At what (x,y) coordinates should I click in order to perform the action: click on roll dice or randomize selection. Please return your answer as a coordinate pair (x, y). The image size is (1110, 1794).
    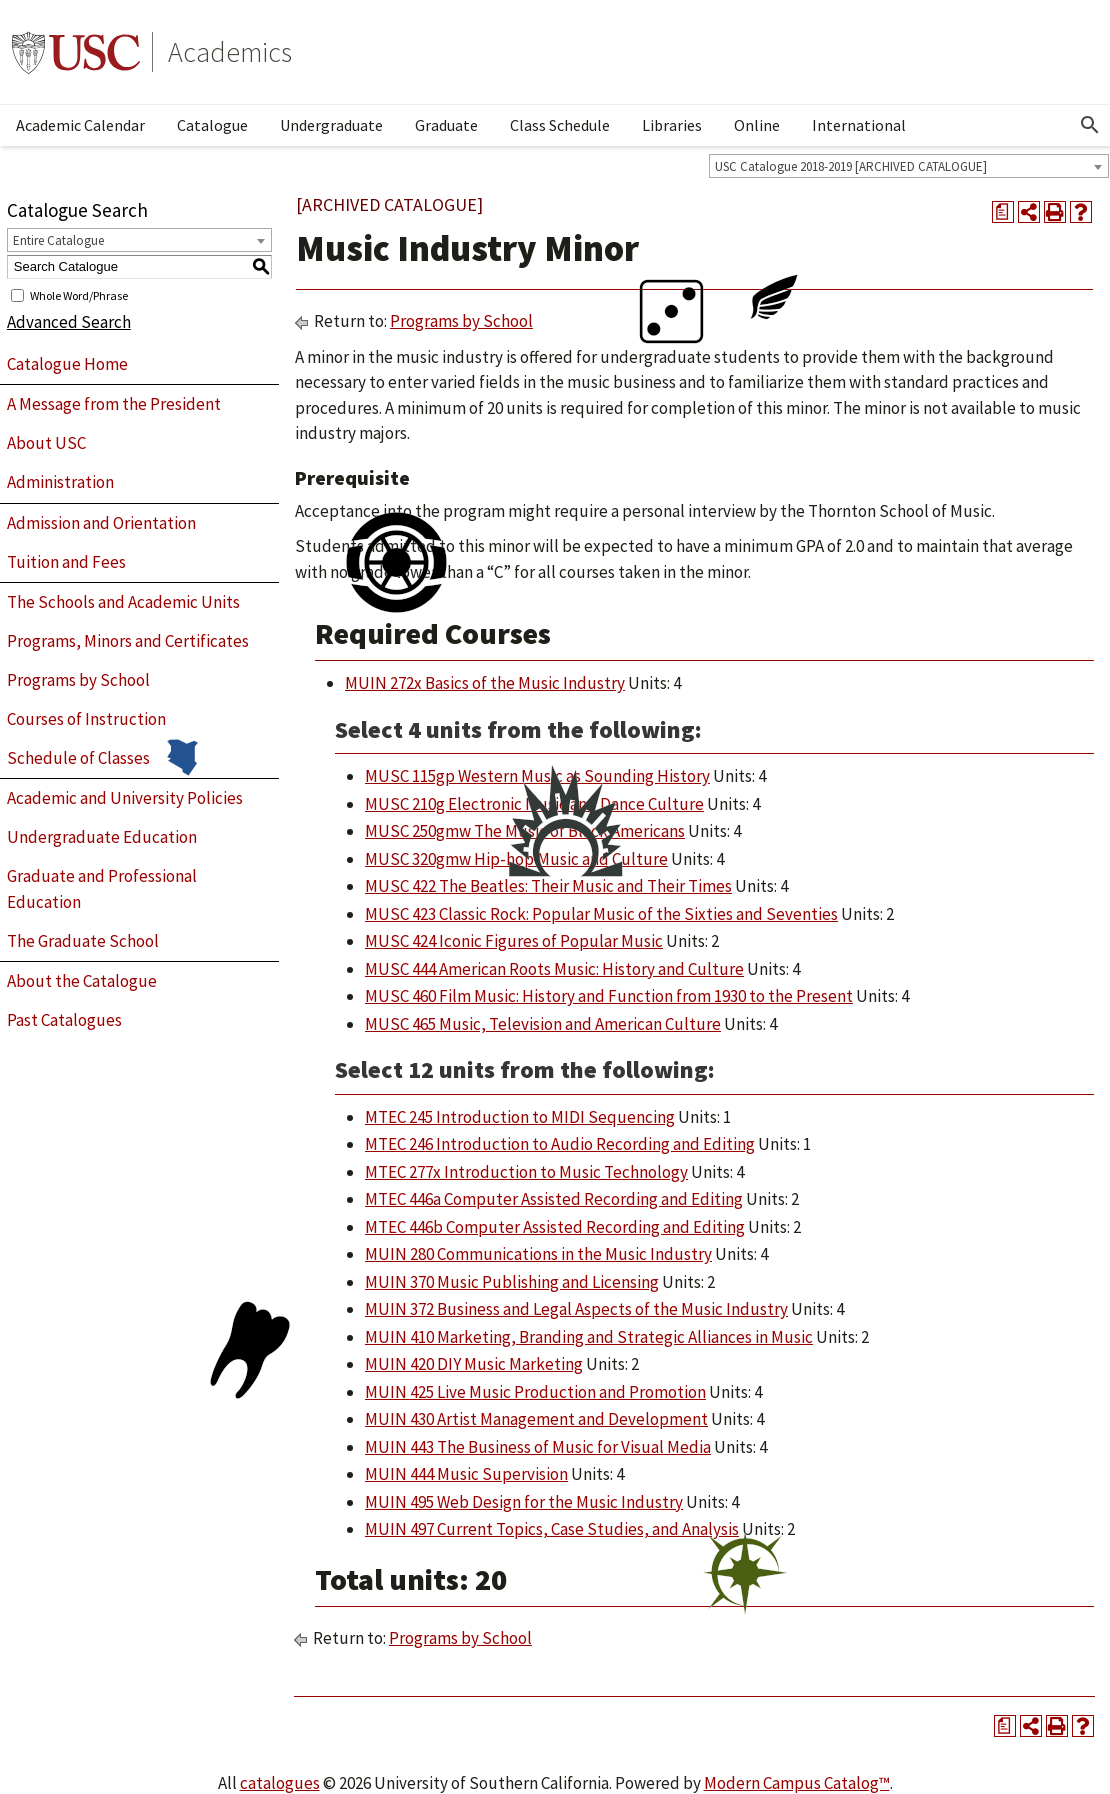
    Looking at the image, I should click on (671, 311).